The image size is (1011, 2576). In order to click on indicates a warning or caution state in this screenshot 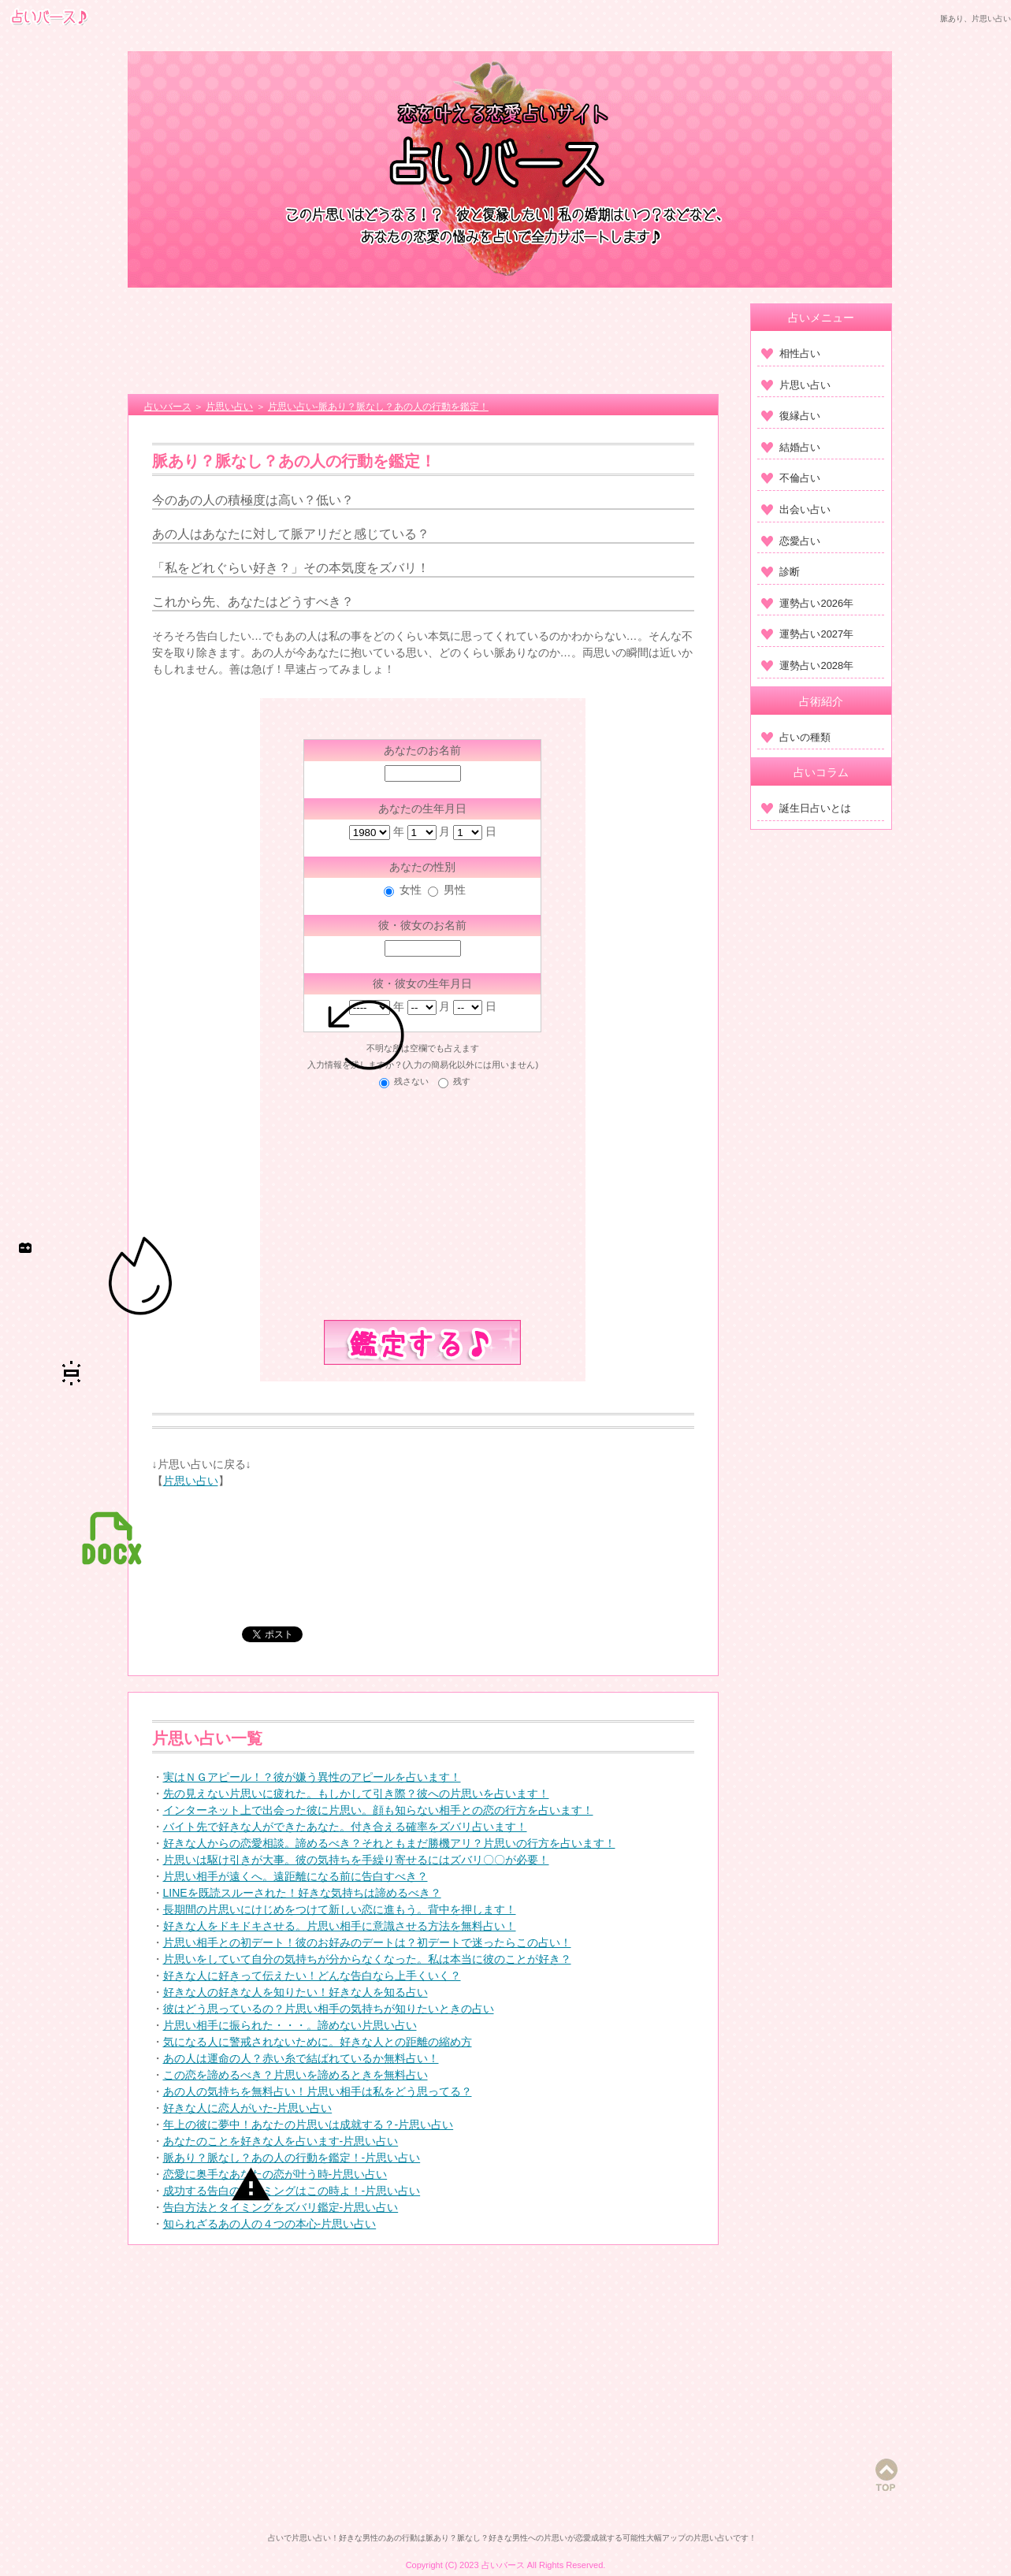, I will do `click(251, 2184)`.